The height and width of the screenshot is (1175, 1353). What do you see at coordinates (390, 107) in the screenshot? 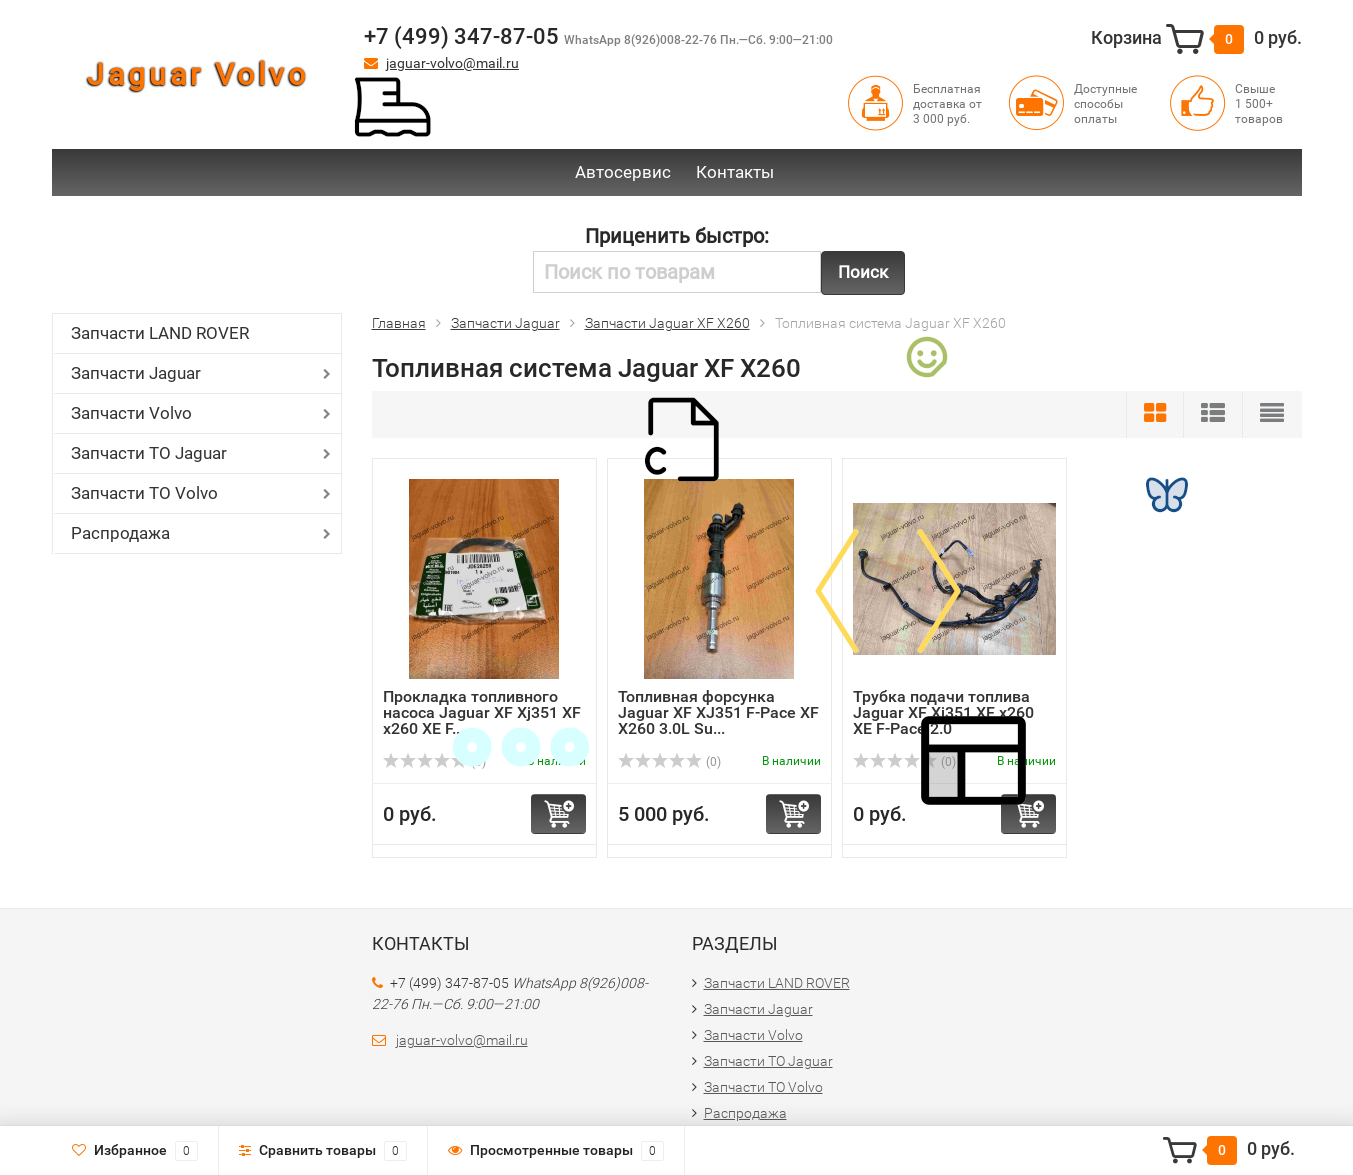
I see `select footwear or boot category` at bounding box center [390, 107].